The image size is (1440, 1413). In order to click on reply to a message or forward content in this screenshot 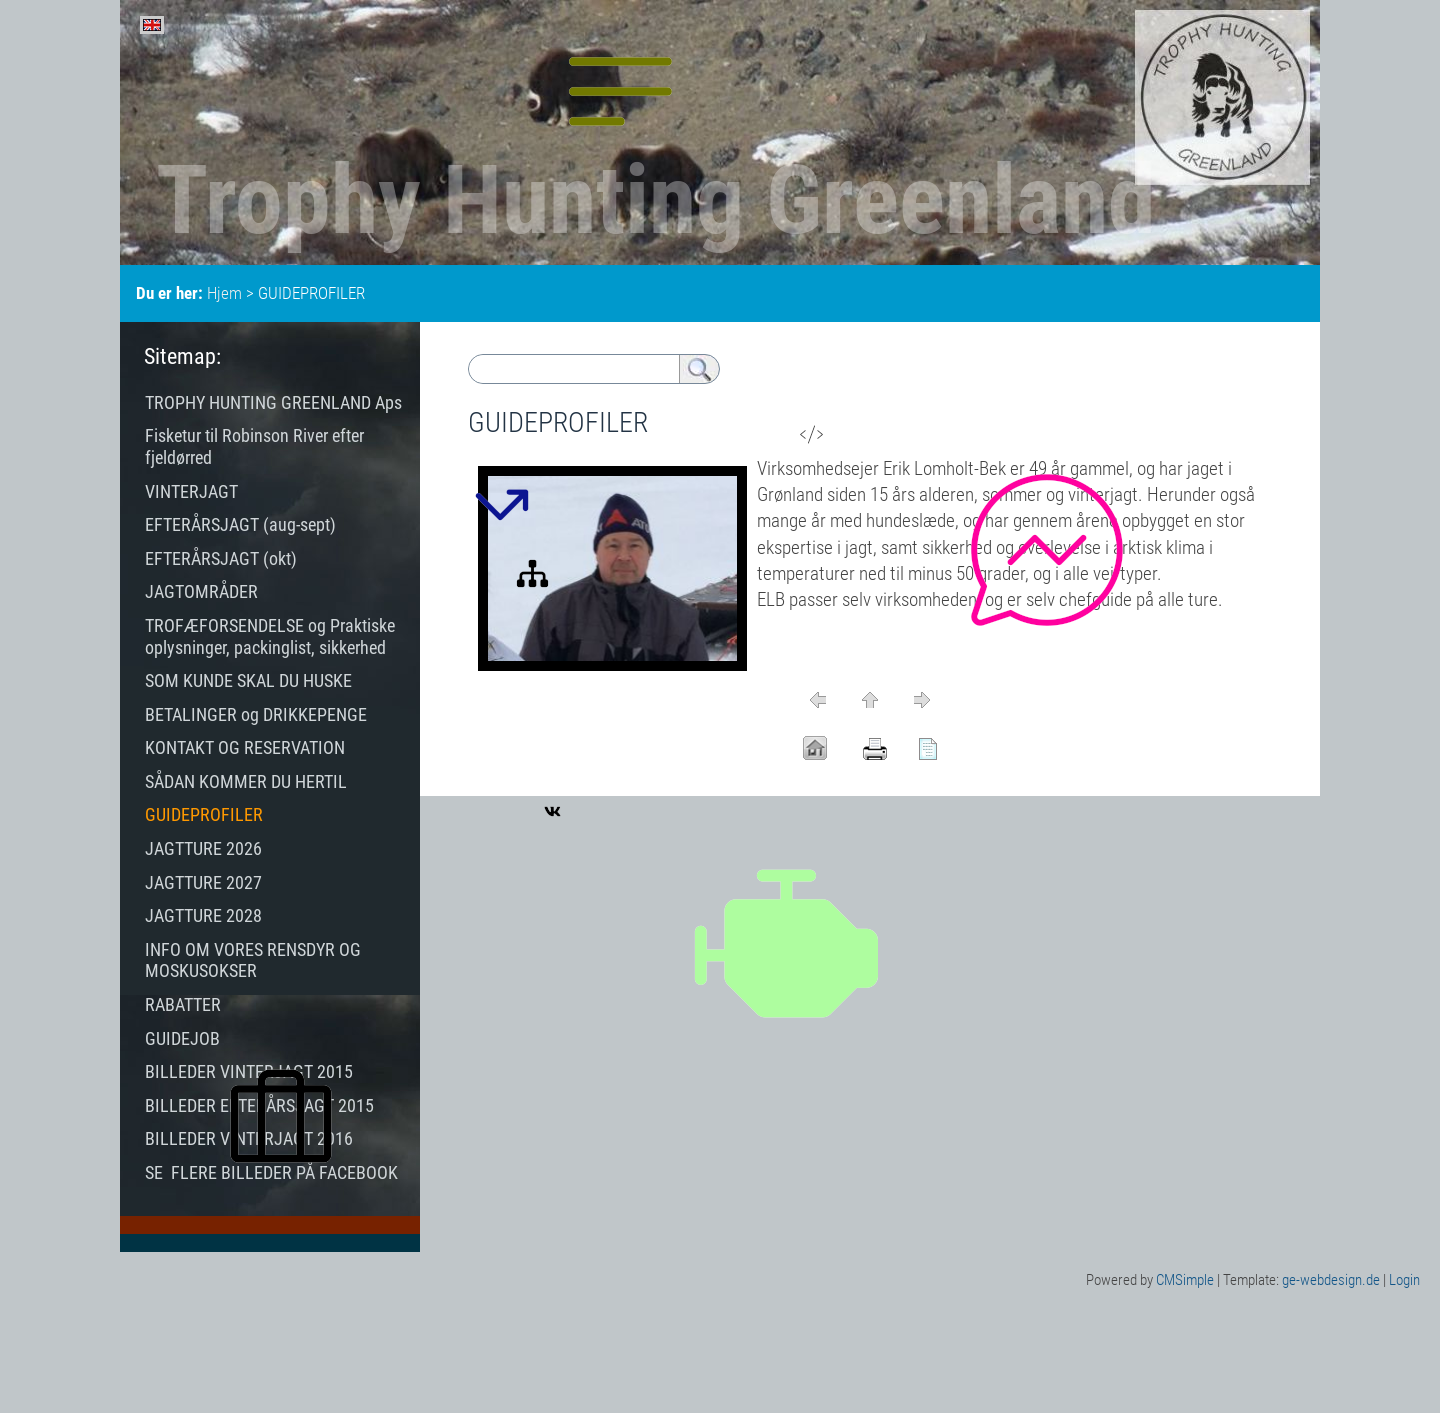, I will do `click(502, 503)`.